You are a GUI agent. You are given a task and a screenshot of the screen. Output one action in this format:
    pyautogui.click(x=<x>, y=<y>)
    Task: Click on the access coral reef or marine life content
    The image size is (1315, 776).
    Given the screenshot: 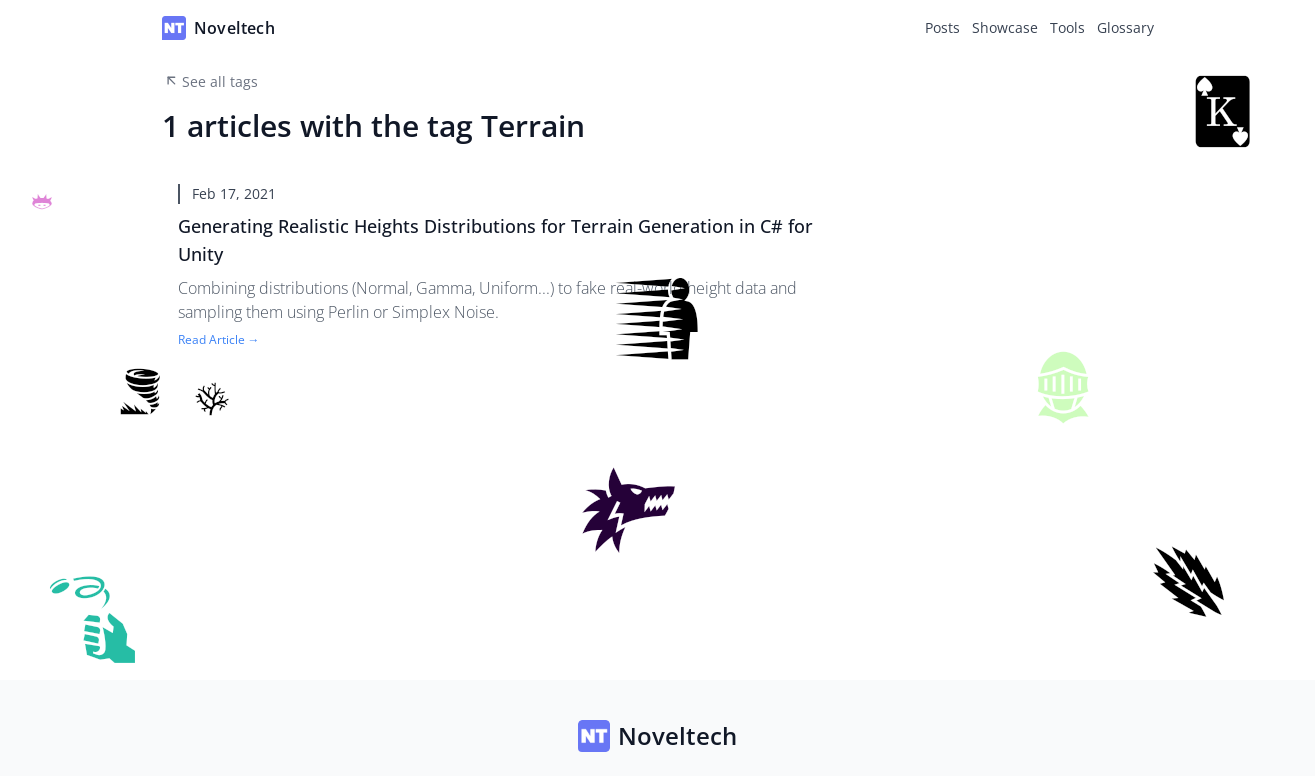 What is the action you would take?
    pyautogui.click(x=212, y=399)
    